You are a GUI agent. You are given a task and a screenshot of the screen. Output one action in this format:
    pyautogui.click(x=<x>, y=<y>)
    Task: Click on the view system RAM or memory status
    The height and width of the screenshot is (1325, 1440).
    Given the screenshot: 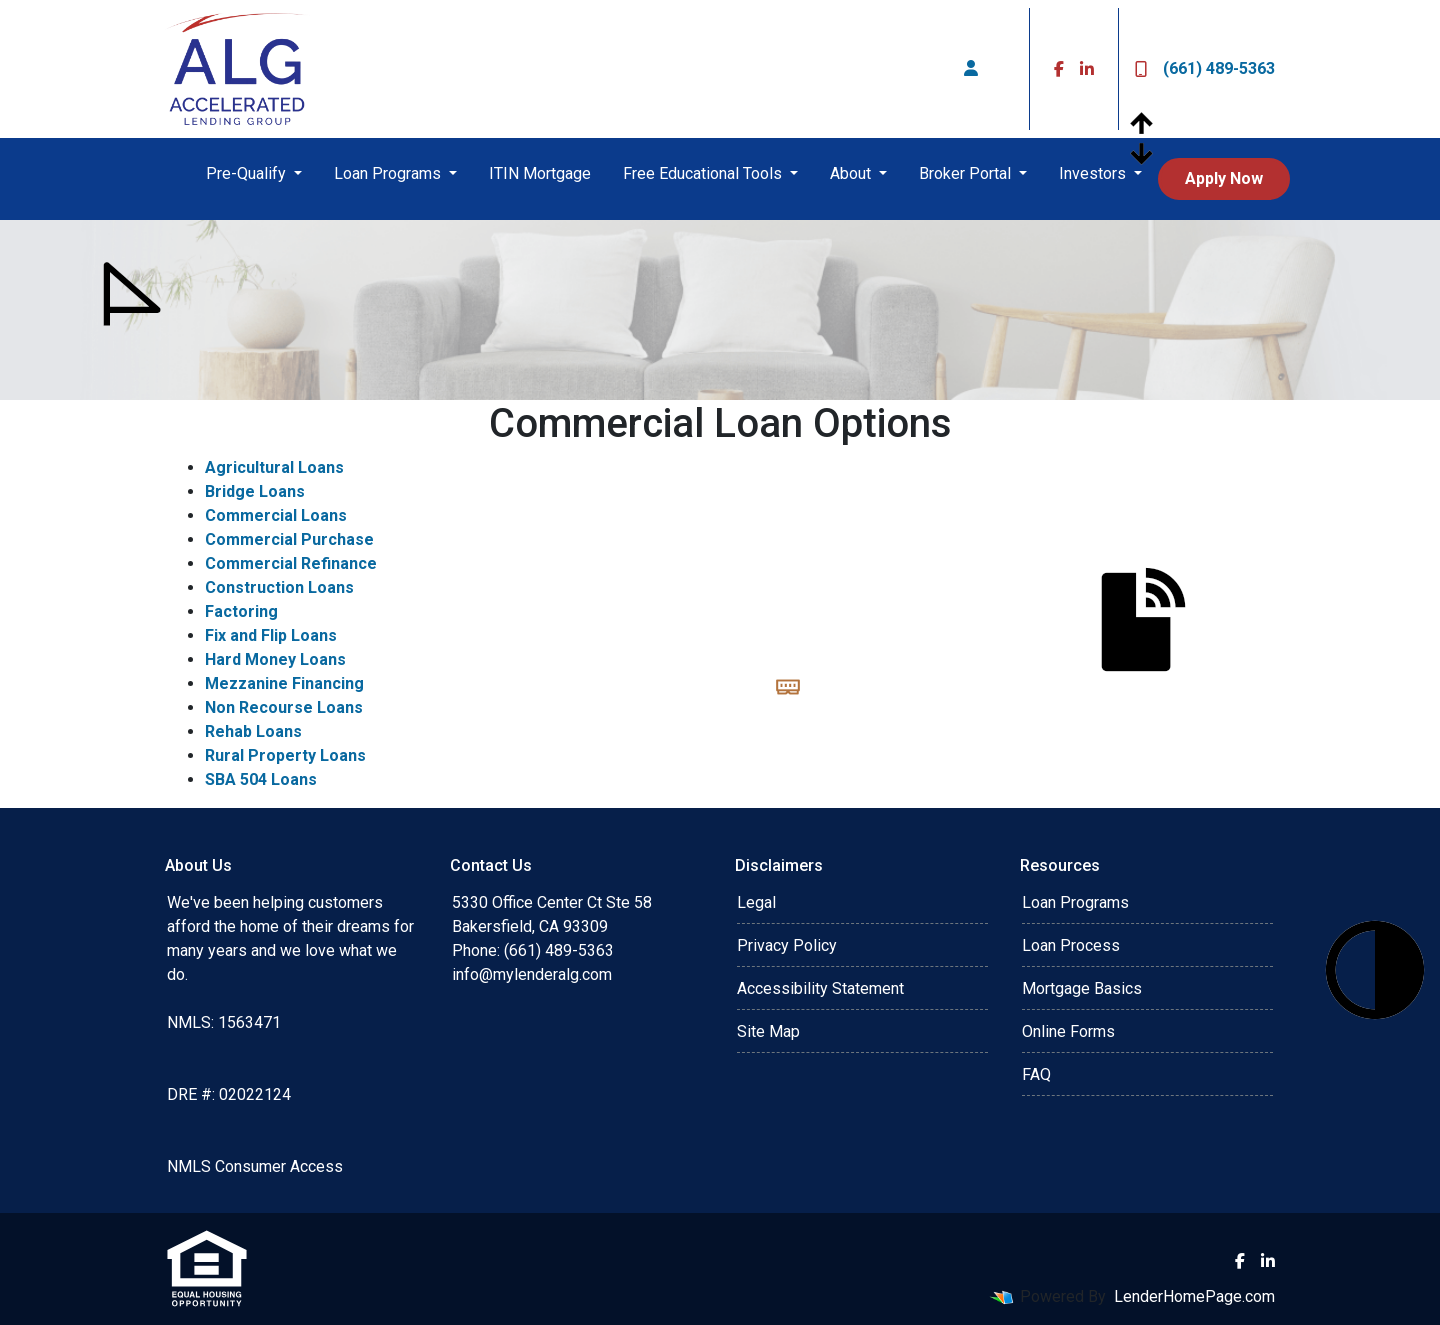 What is the action you would take?
    pyautogui.click(x=788, y=687)
    